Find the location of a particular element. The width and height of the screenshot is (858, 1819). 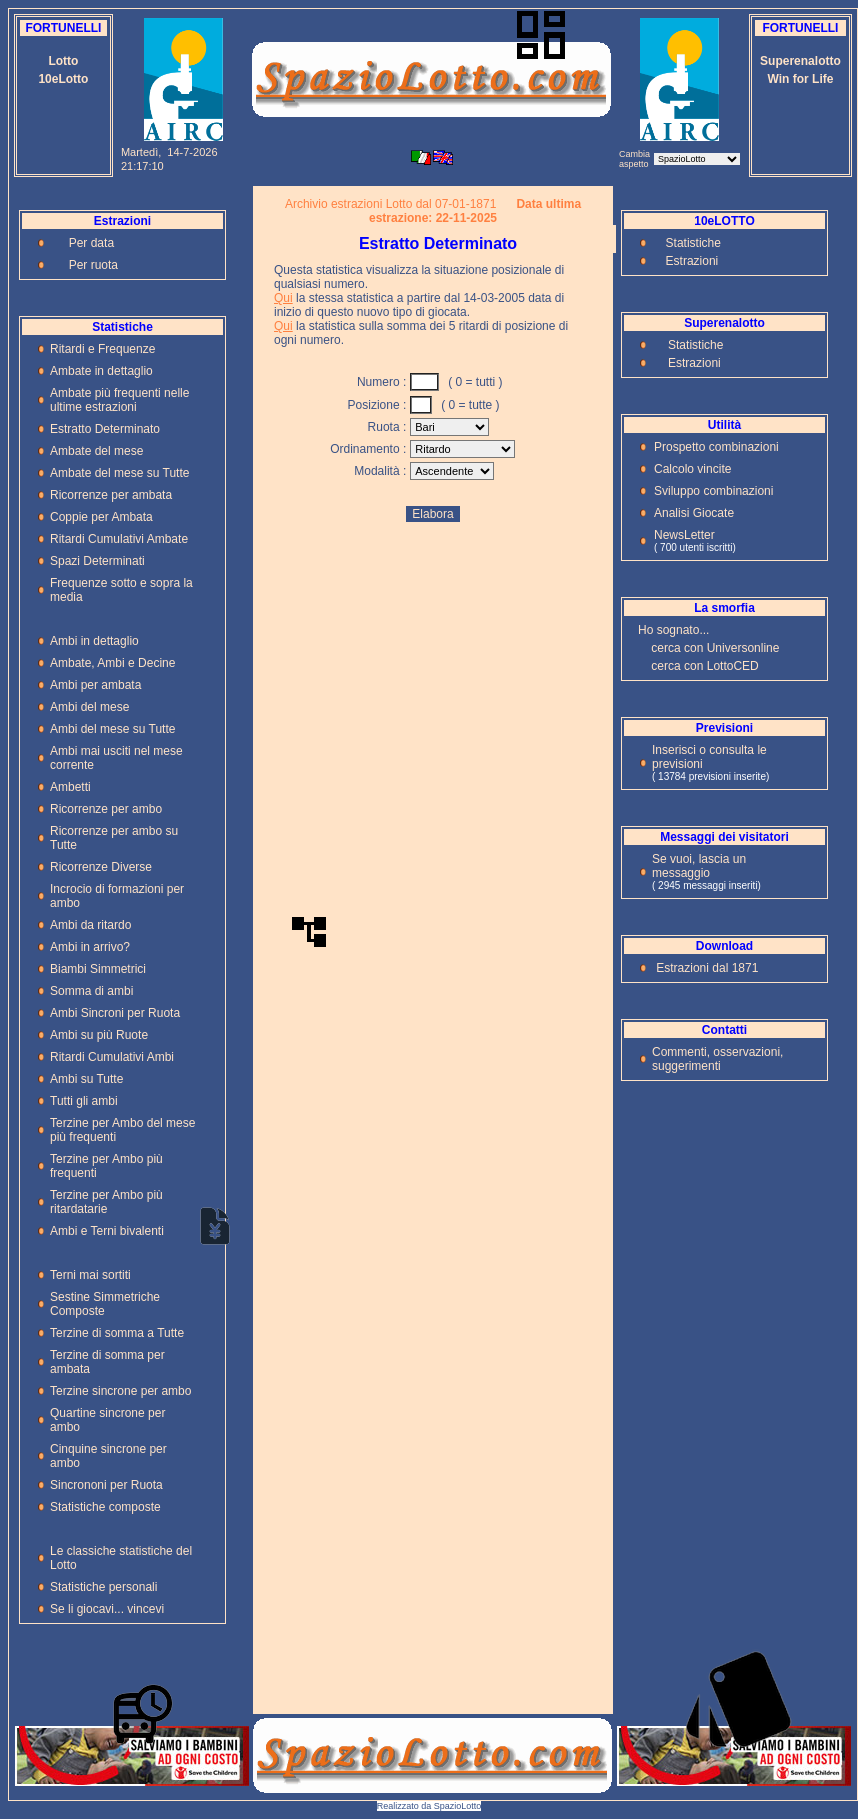

view account hierarchy or organizational structure is located at coordinates (309, 932).